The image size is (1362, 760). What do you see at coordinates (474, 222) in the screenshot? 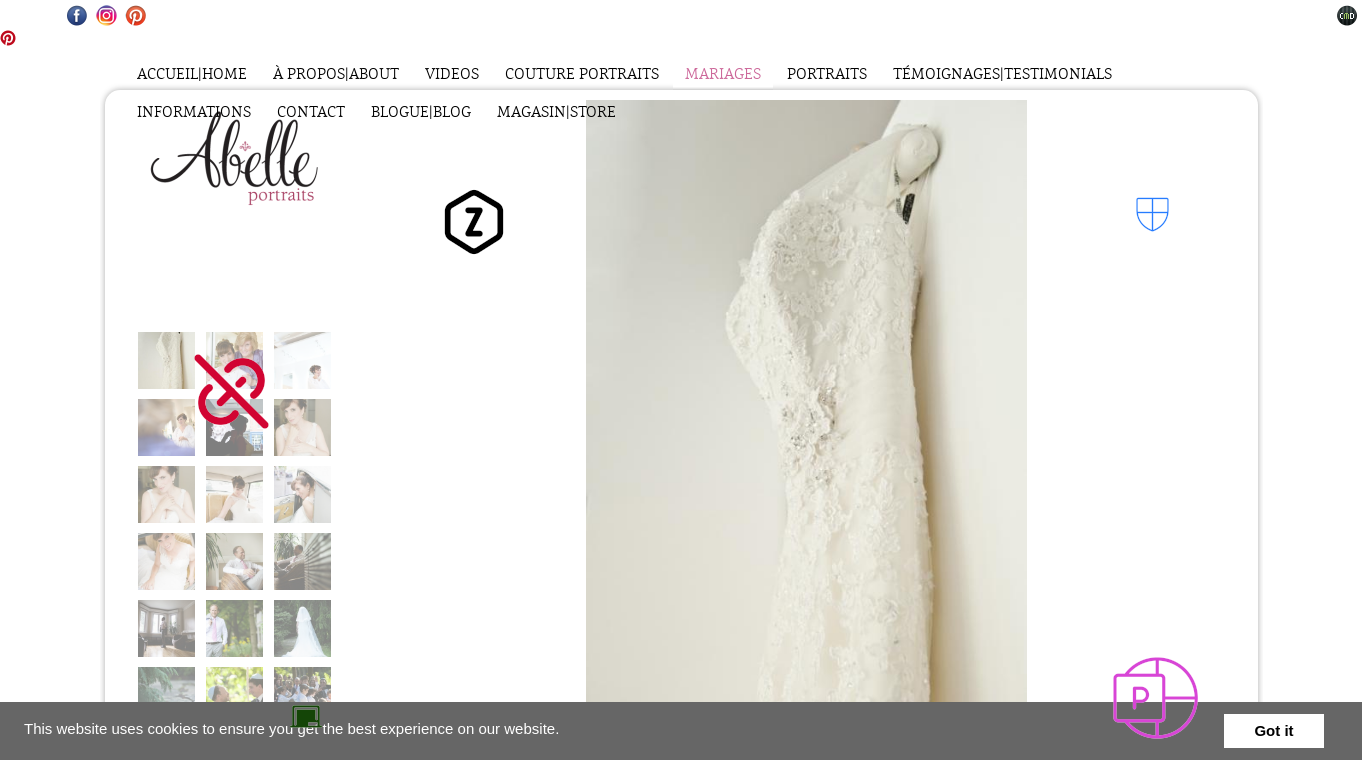
I see `app or service logo starting with Z` at bounding box center [474, 222].